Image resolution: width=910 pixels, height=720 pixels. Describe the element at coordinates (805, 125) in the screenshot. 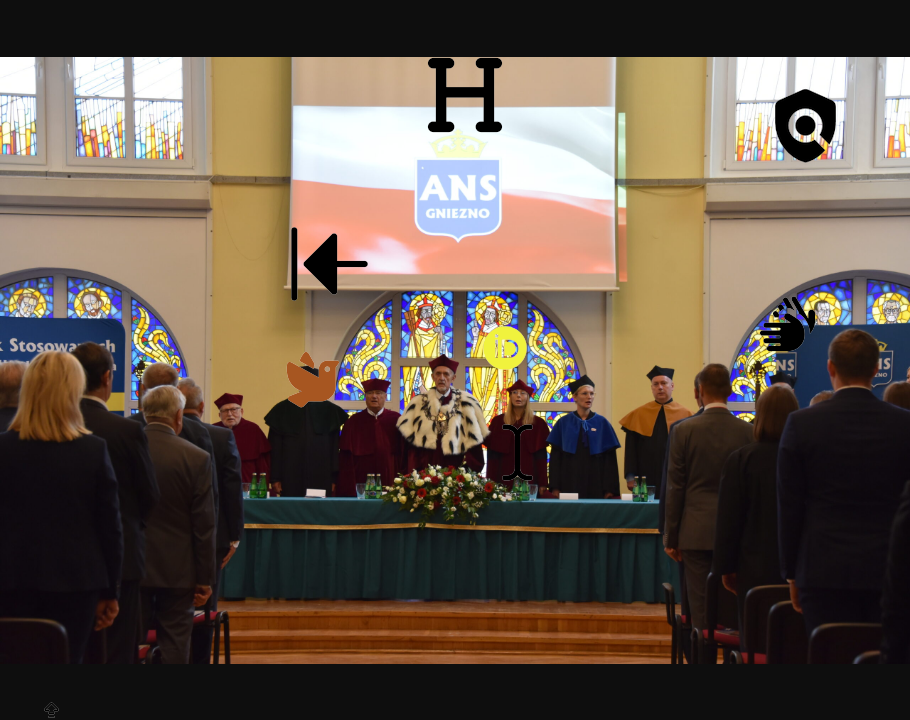

I see `view privacy policy or terms` at that location.